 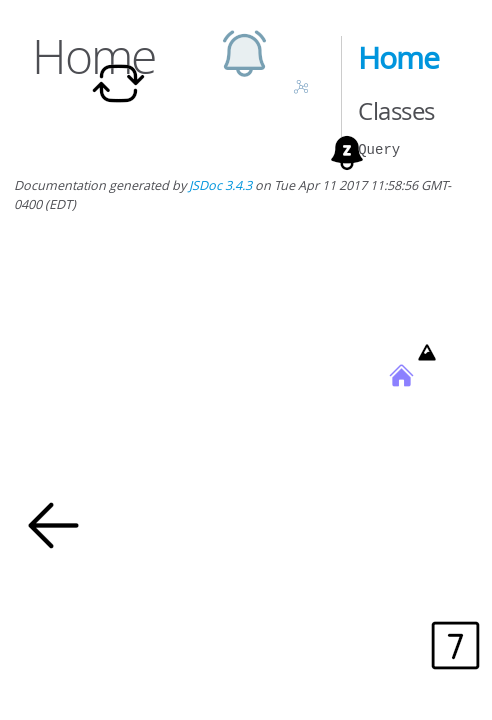 I want to click on indicates new notifications are available, so click(x=244, y=54).